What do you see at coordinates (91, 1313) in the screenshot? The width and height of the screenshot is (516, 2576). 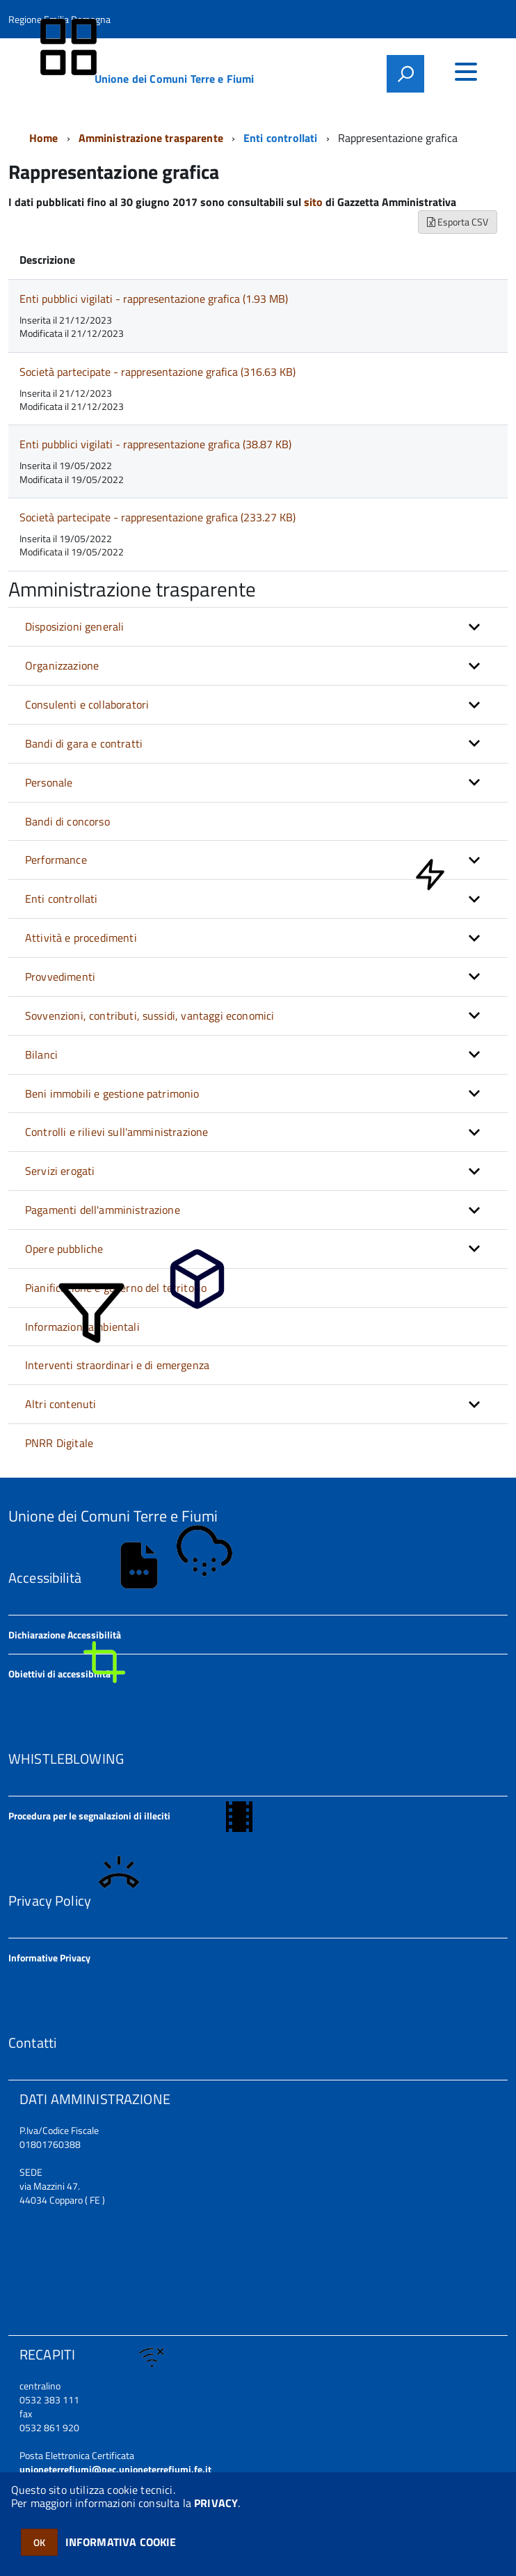 I see `filter or sort content` at bounding box center [91, 1313].